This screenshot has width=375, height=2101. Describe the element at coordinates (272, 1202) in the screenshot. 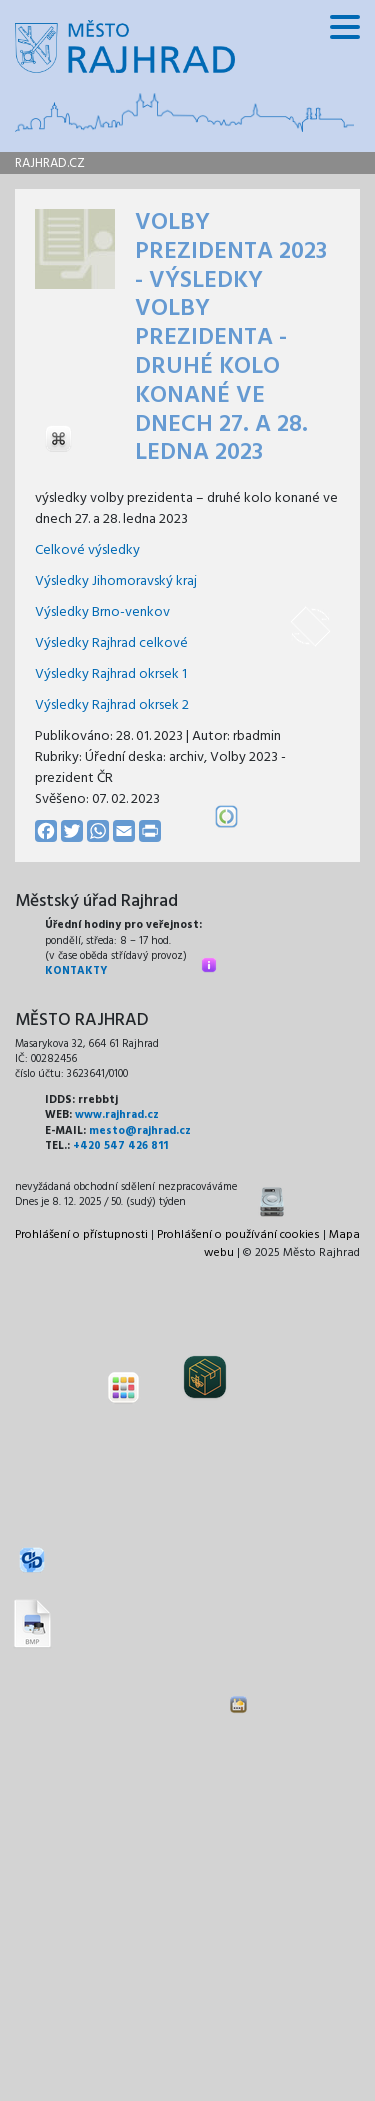

I see `access multiple connected storage drives` at that location.